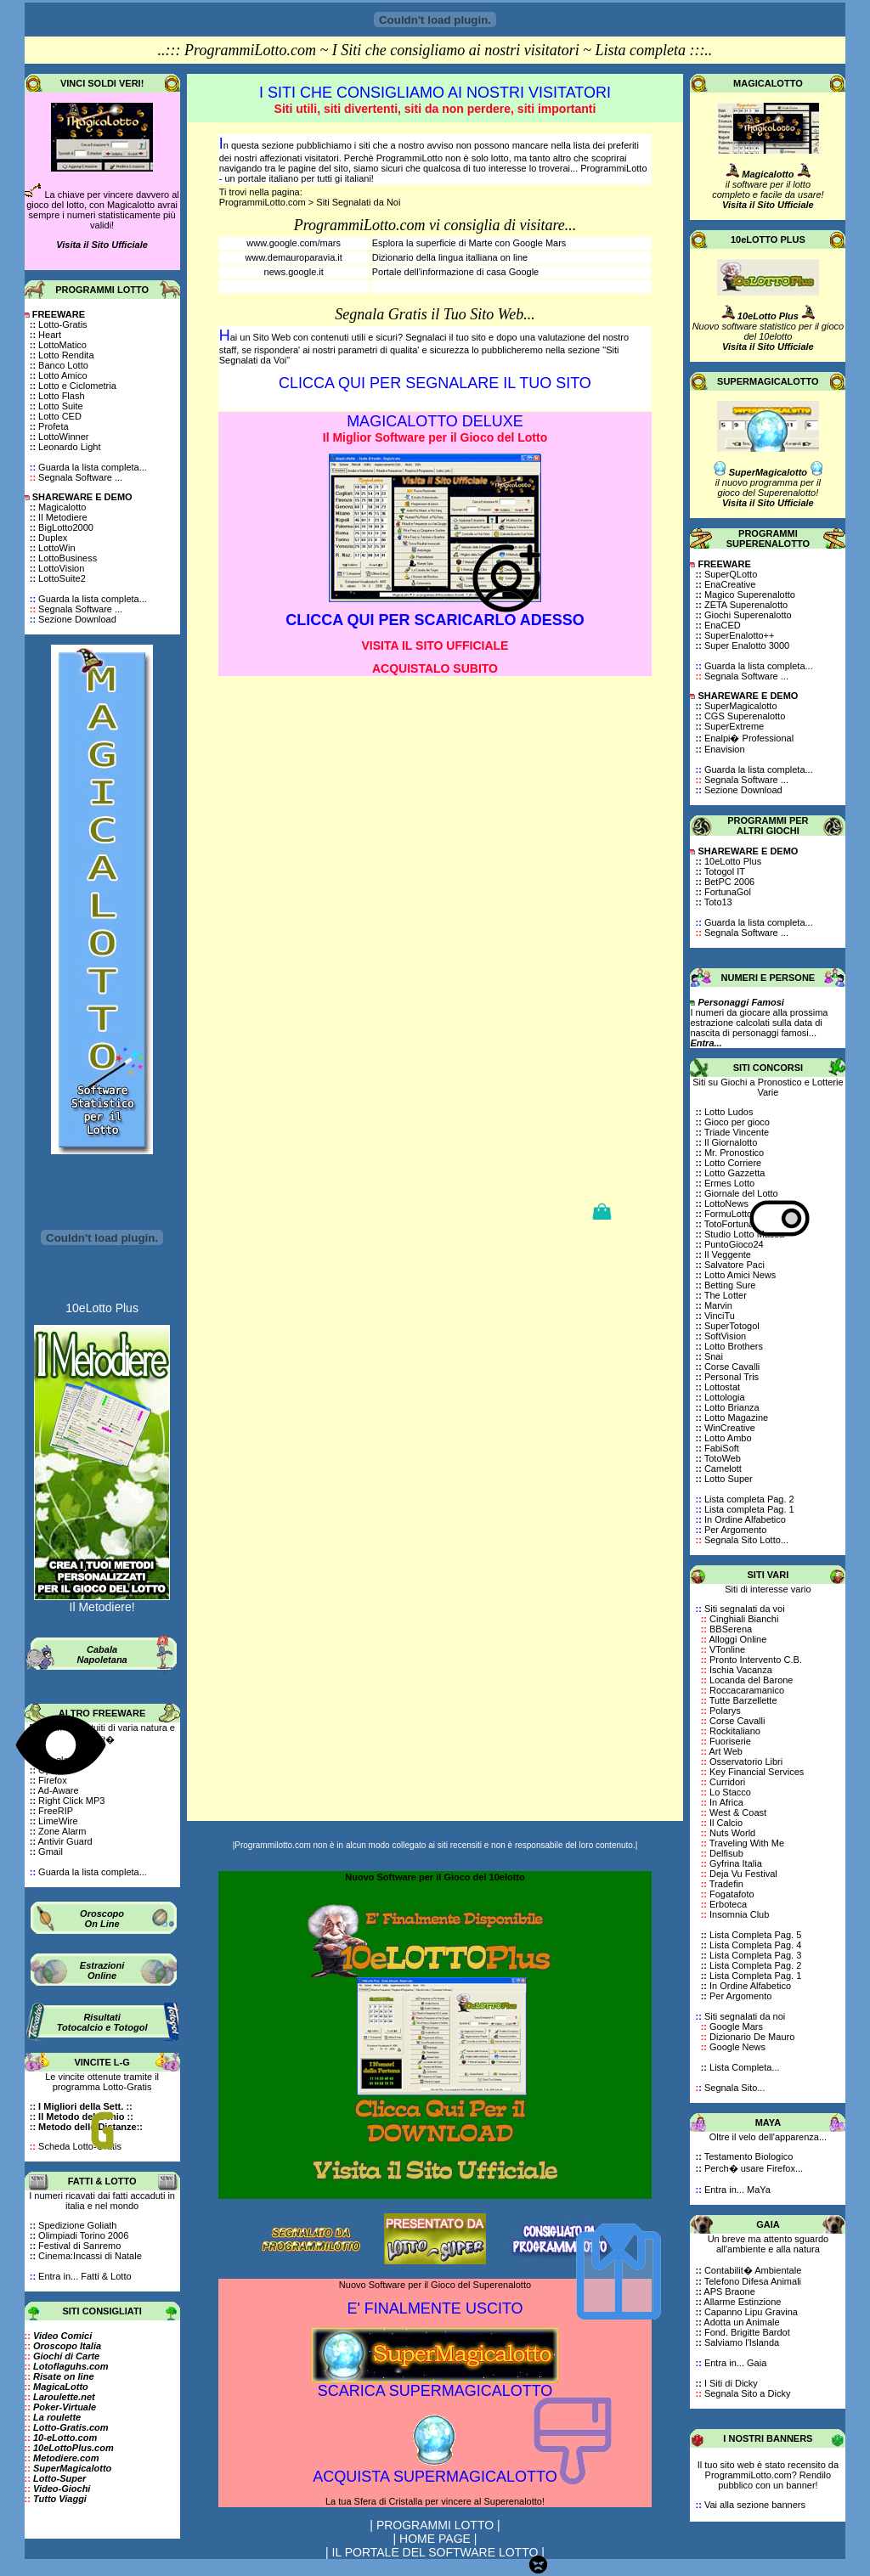 Image resolution: width=870 pixels, height=2576 pixels. Describe the element at coordinates (506, 578) in the screenshot. I see `add a new user or contact` at that location.